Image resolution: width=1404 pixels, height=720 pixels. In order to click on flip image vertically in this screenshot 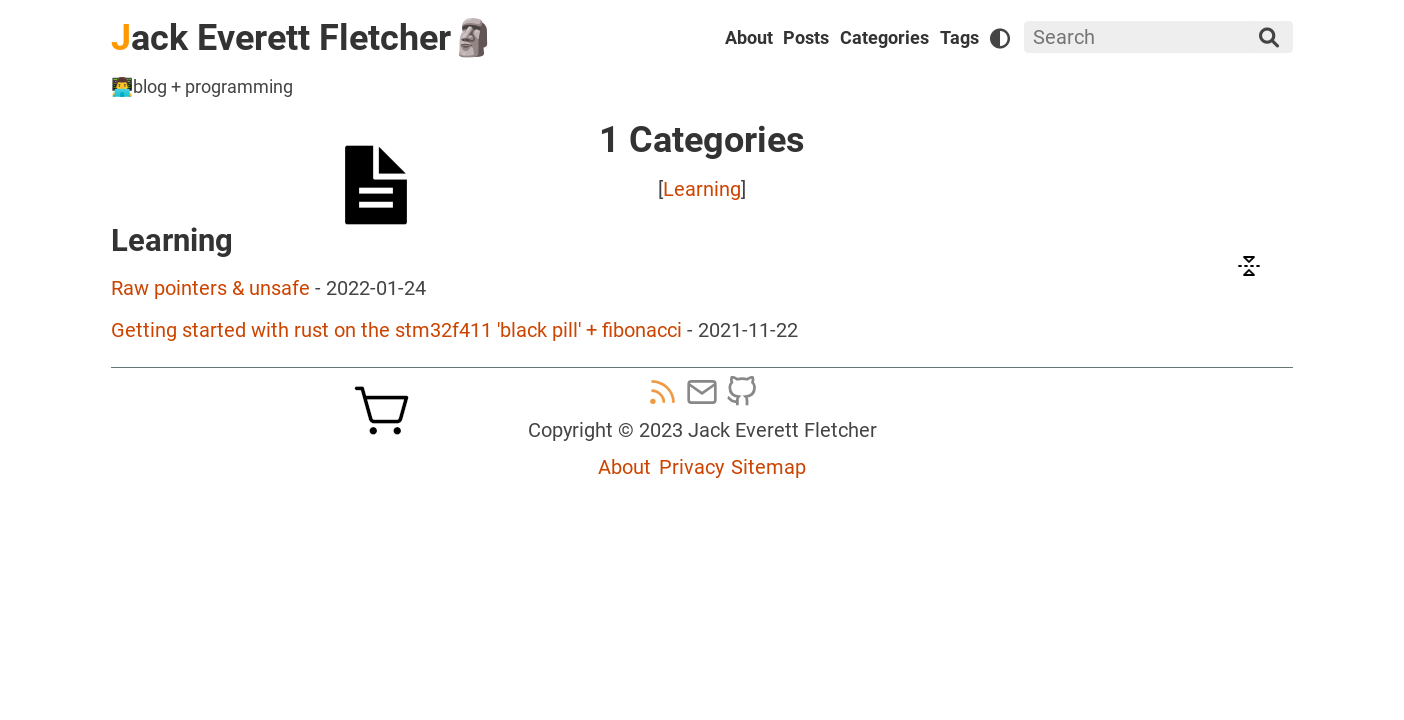, I will do `click(1249, 266)`.